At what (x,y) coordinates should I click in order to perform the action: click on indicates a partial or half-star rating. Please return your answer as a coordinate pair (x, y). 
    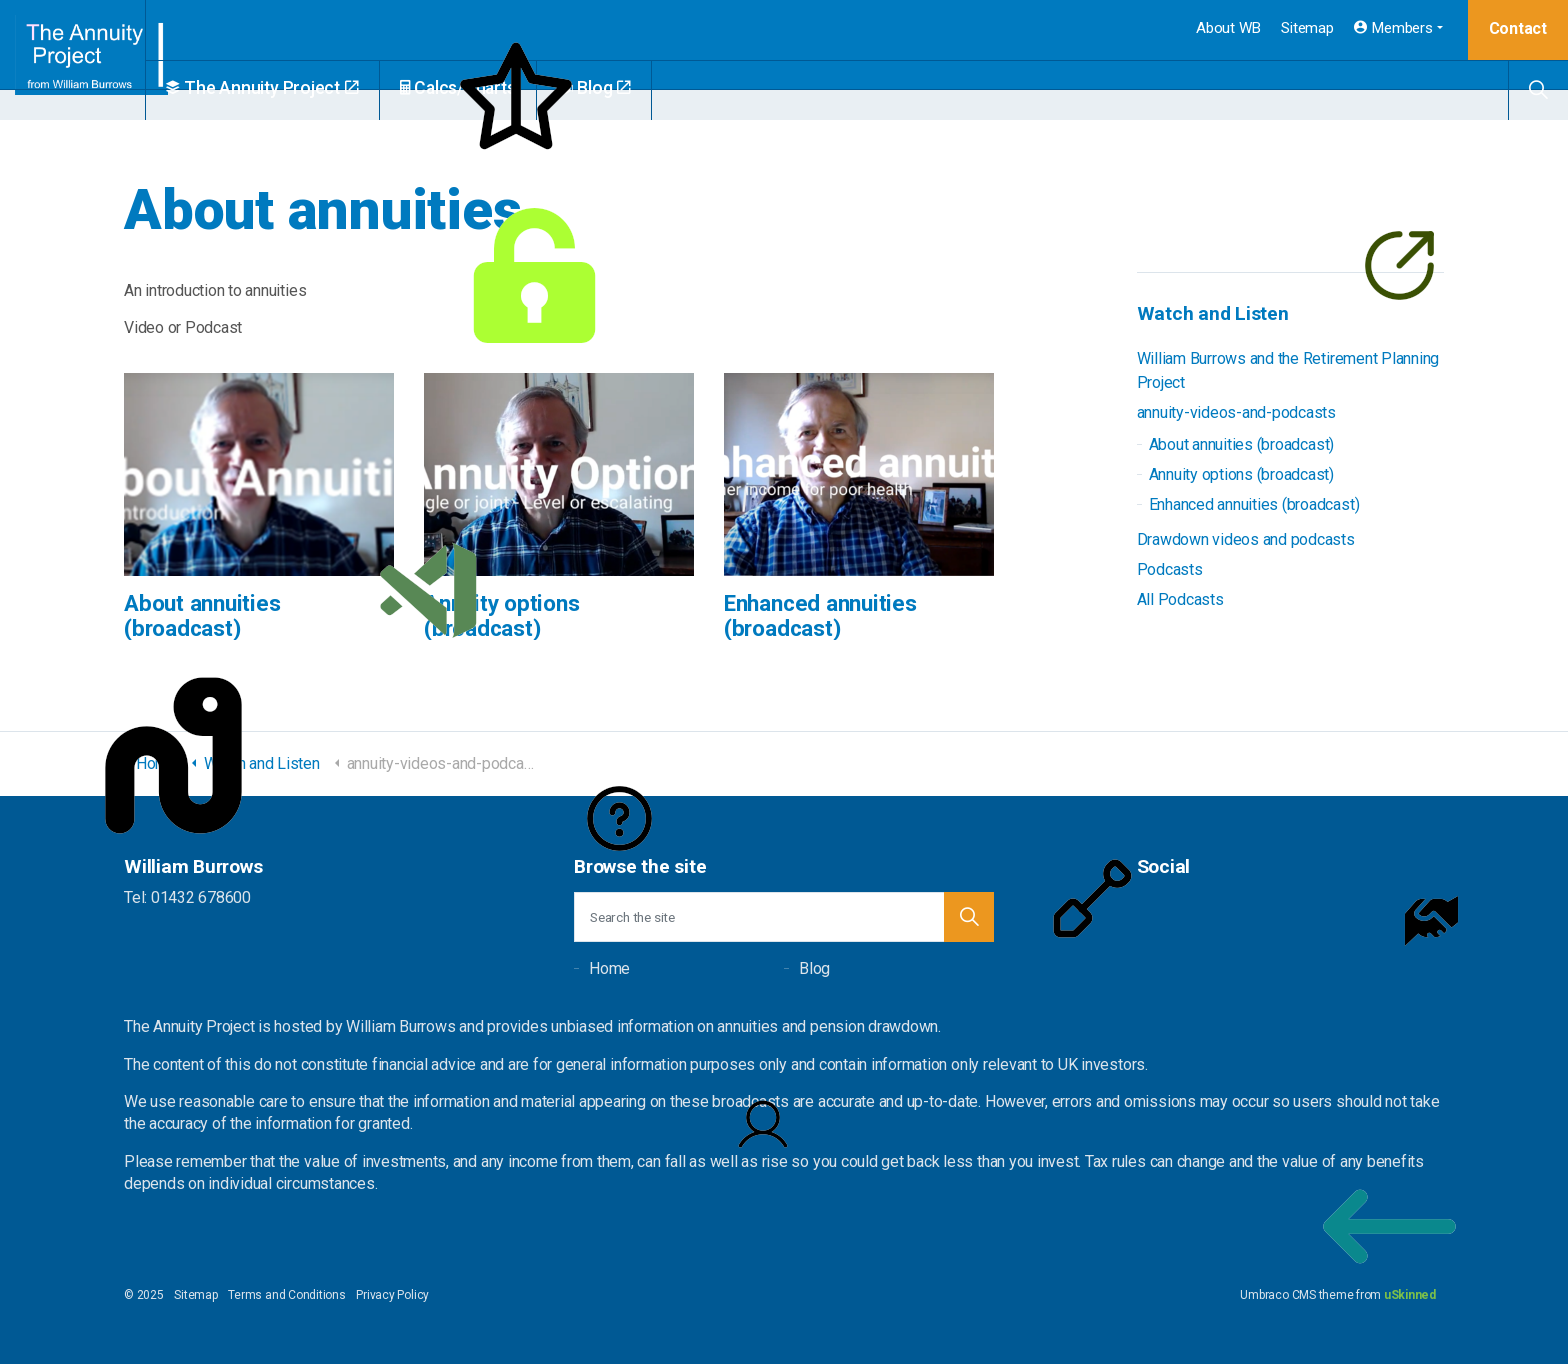
    Looking at the image, I should click on (516, 101).